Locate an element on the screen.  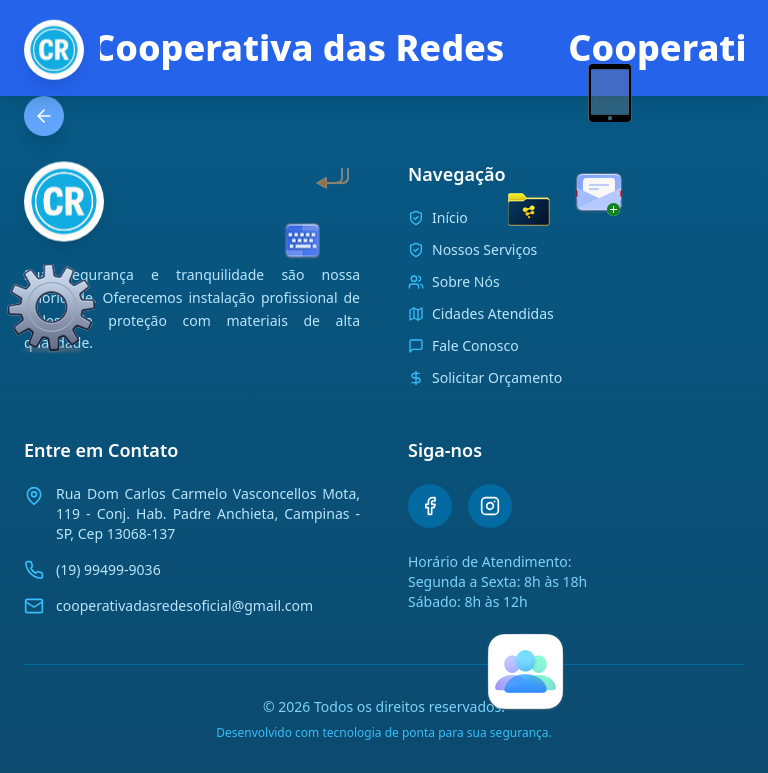
access keyboard and input method settings is located at coordinates (302, 240).